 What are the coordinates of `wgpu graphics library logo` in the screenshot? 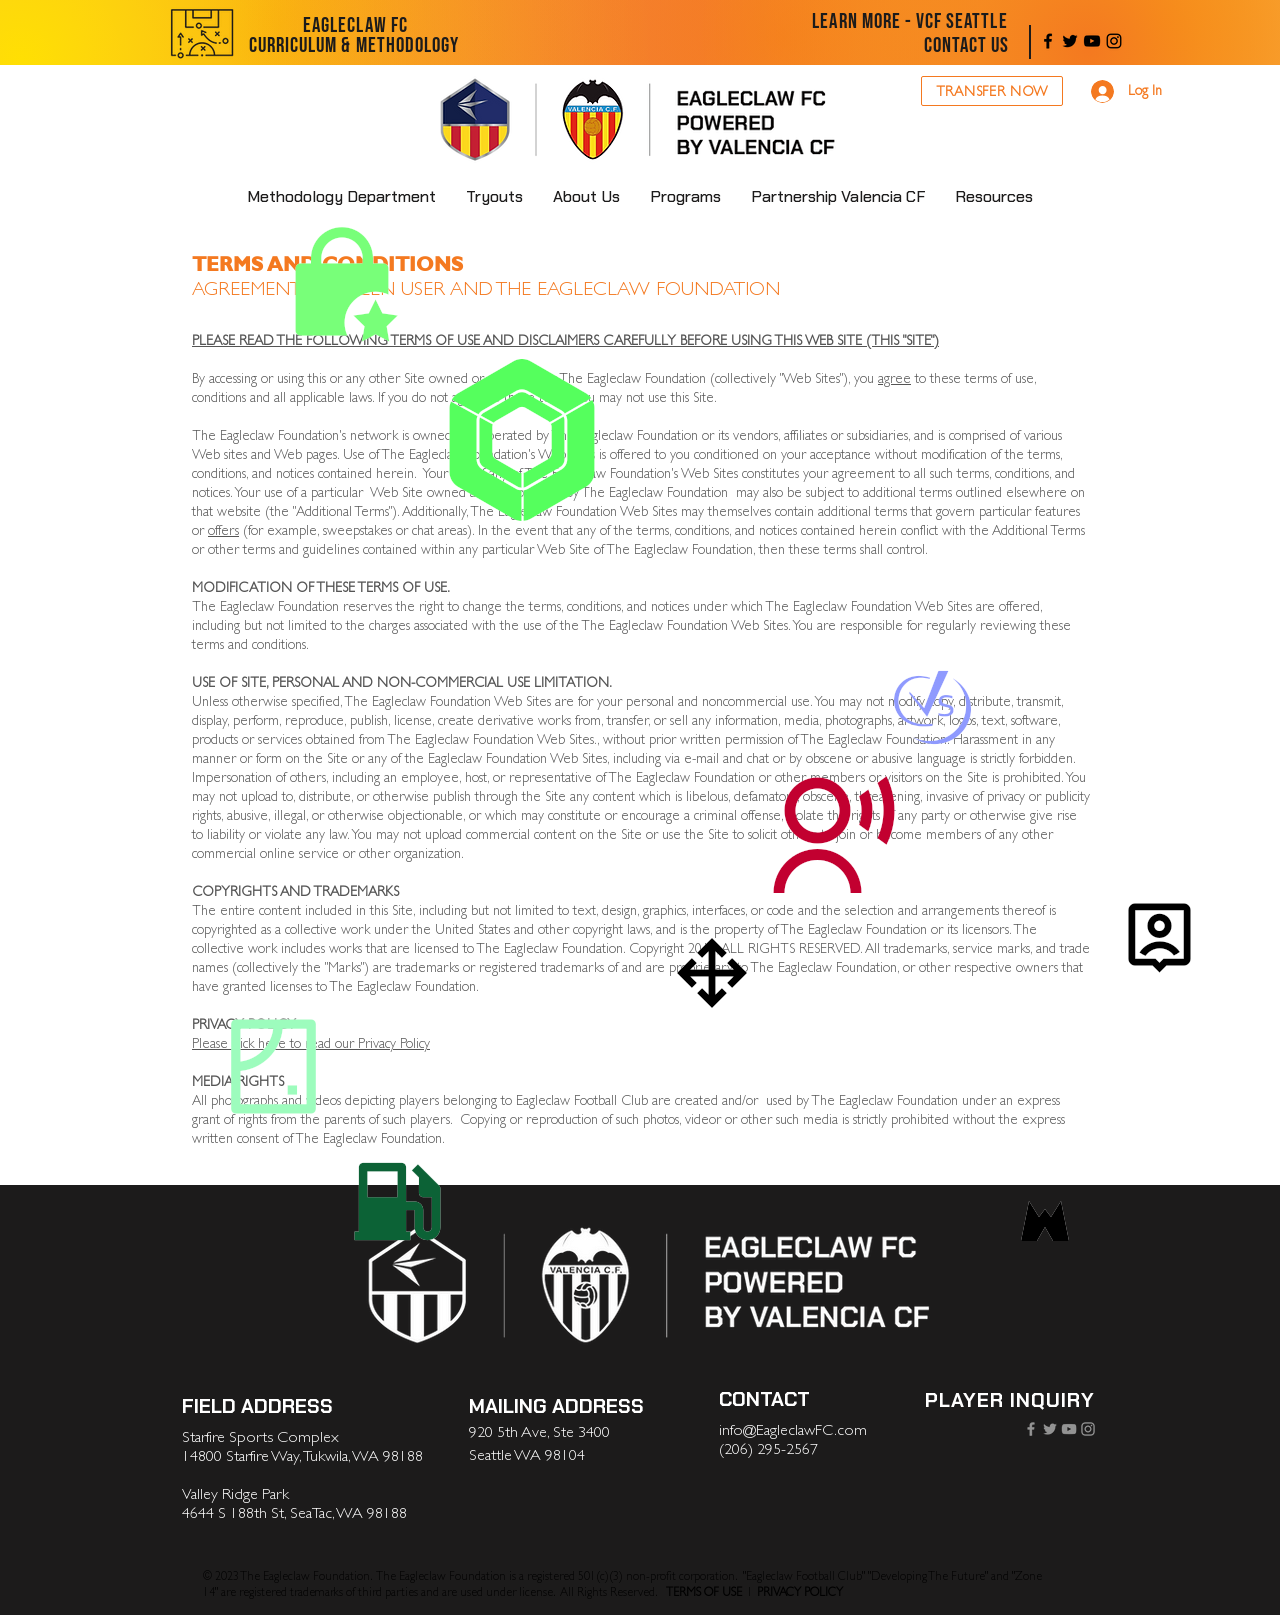 It's located at (1045, 1221).